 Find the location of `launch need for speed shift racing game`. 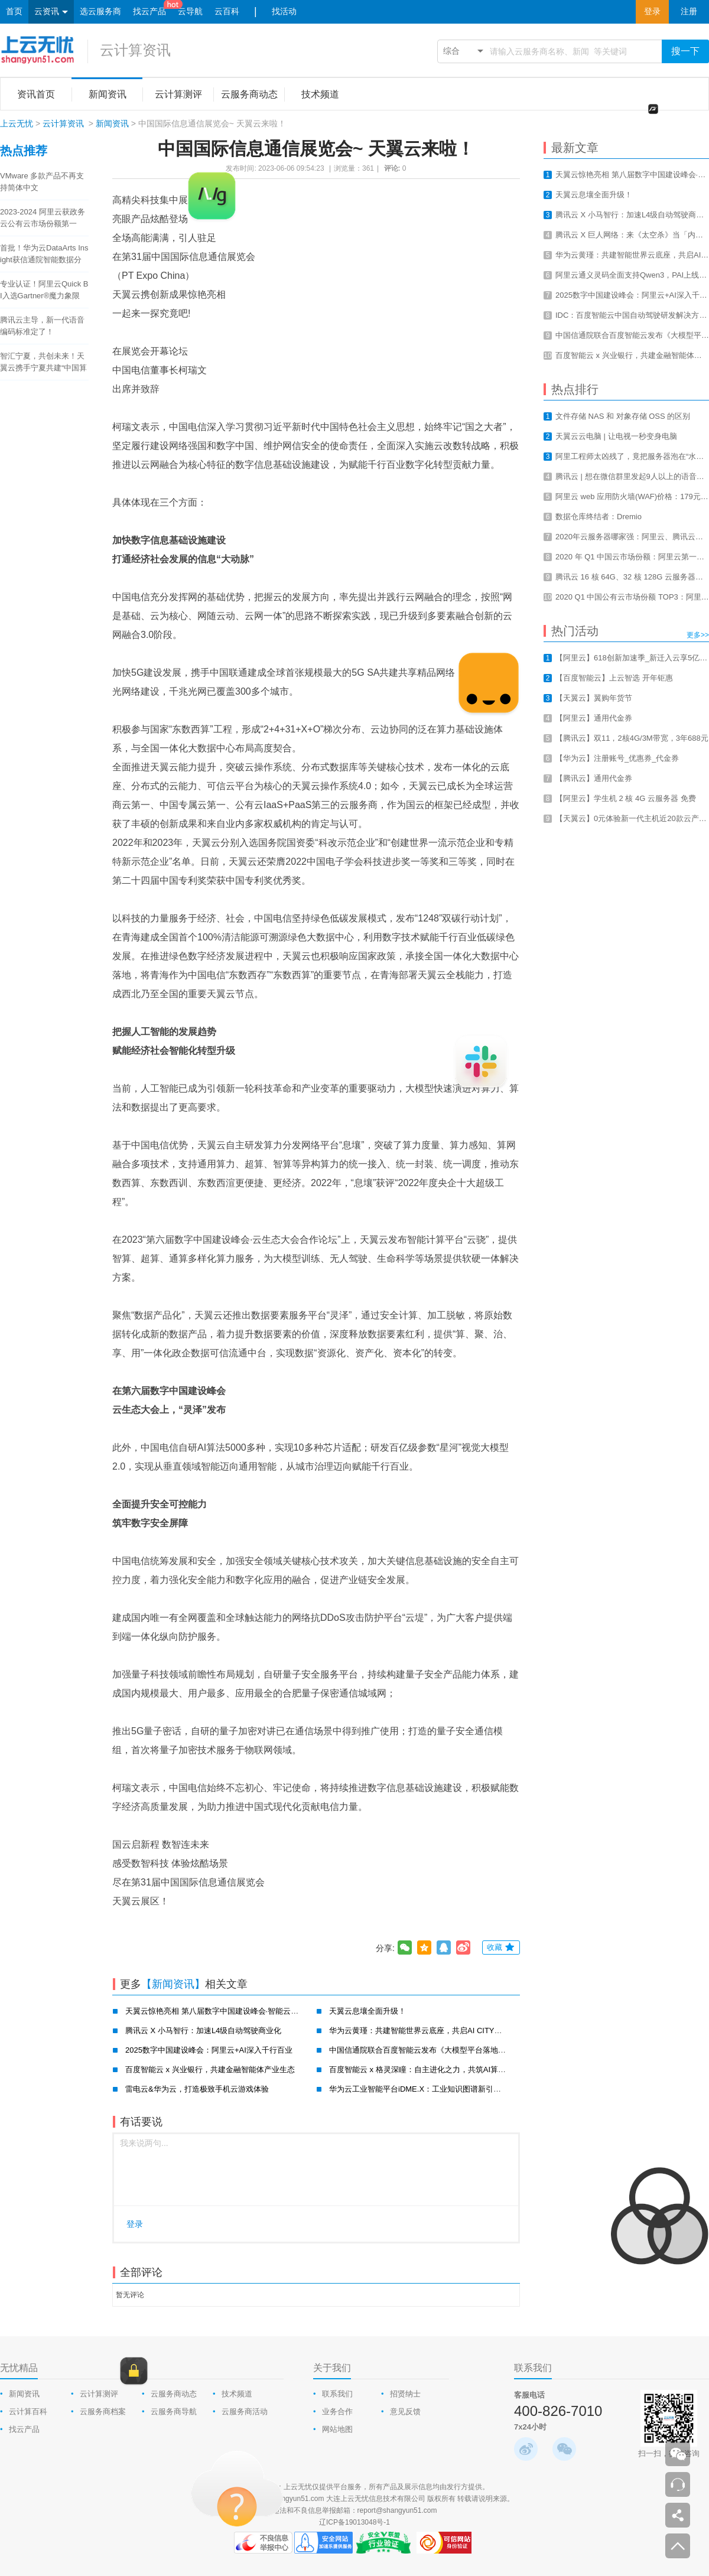

launch need for speed shift racing game is located at coordinates (653, 109).